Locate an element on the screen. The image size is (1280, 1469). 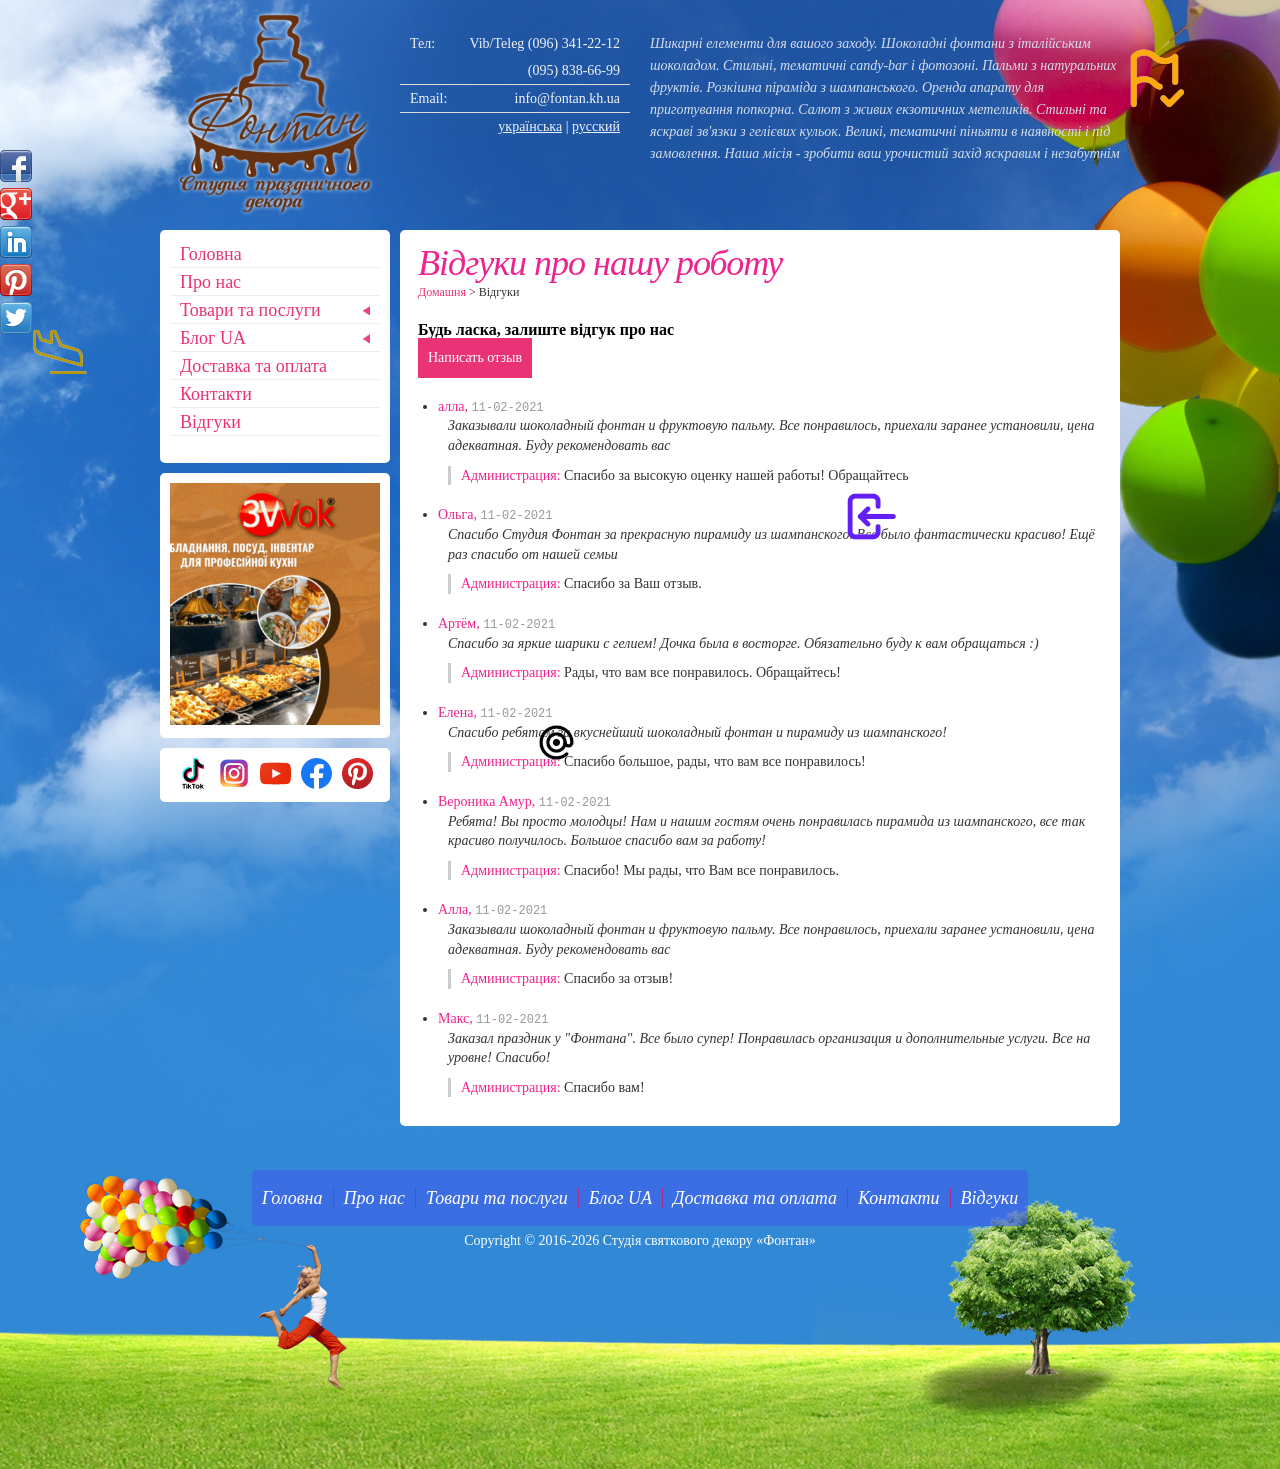
mark task or item as complete is located at coordinates (1154, 77).